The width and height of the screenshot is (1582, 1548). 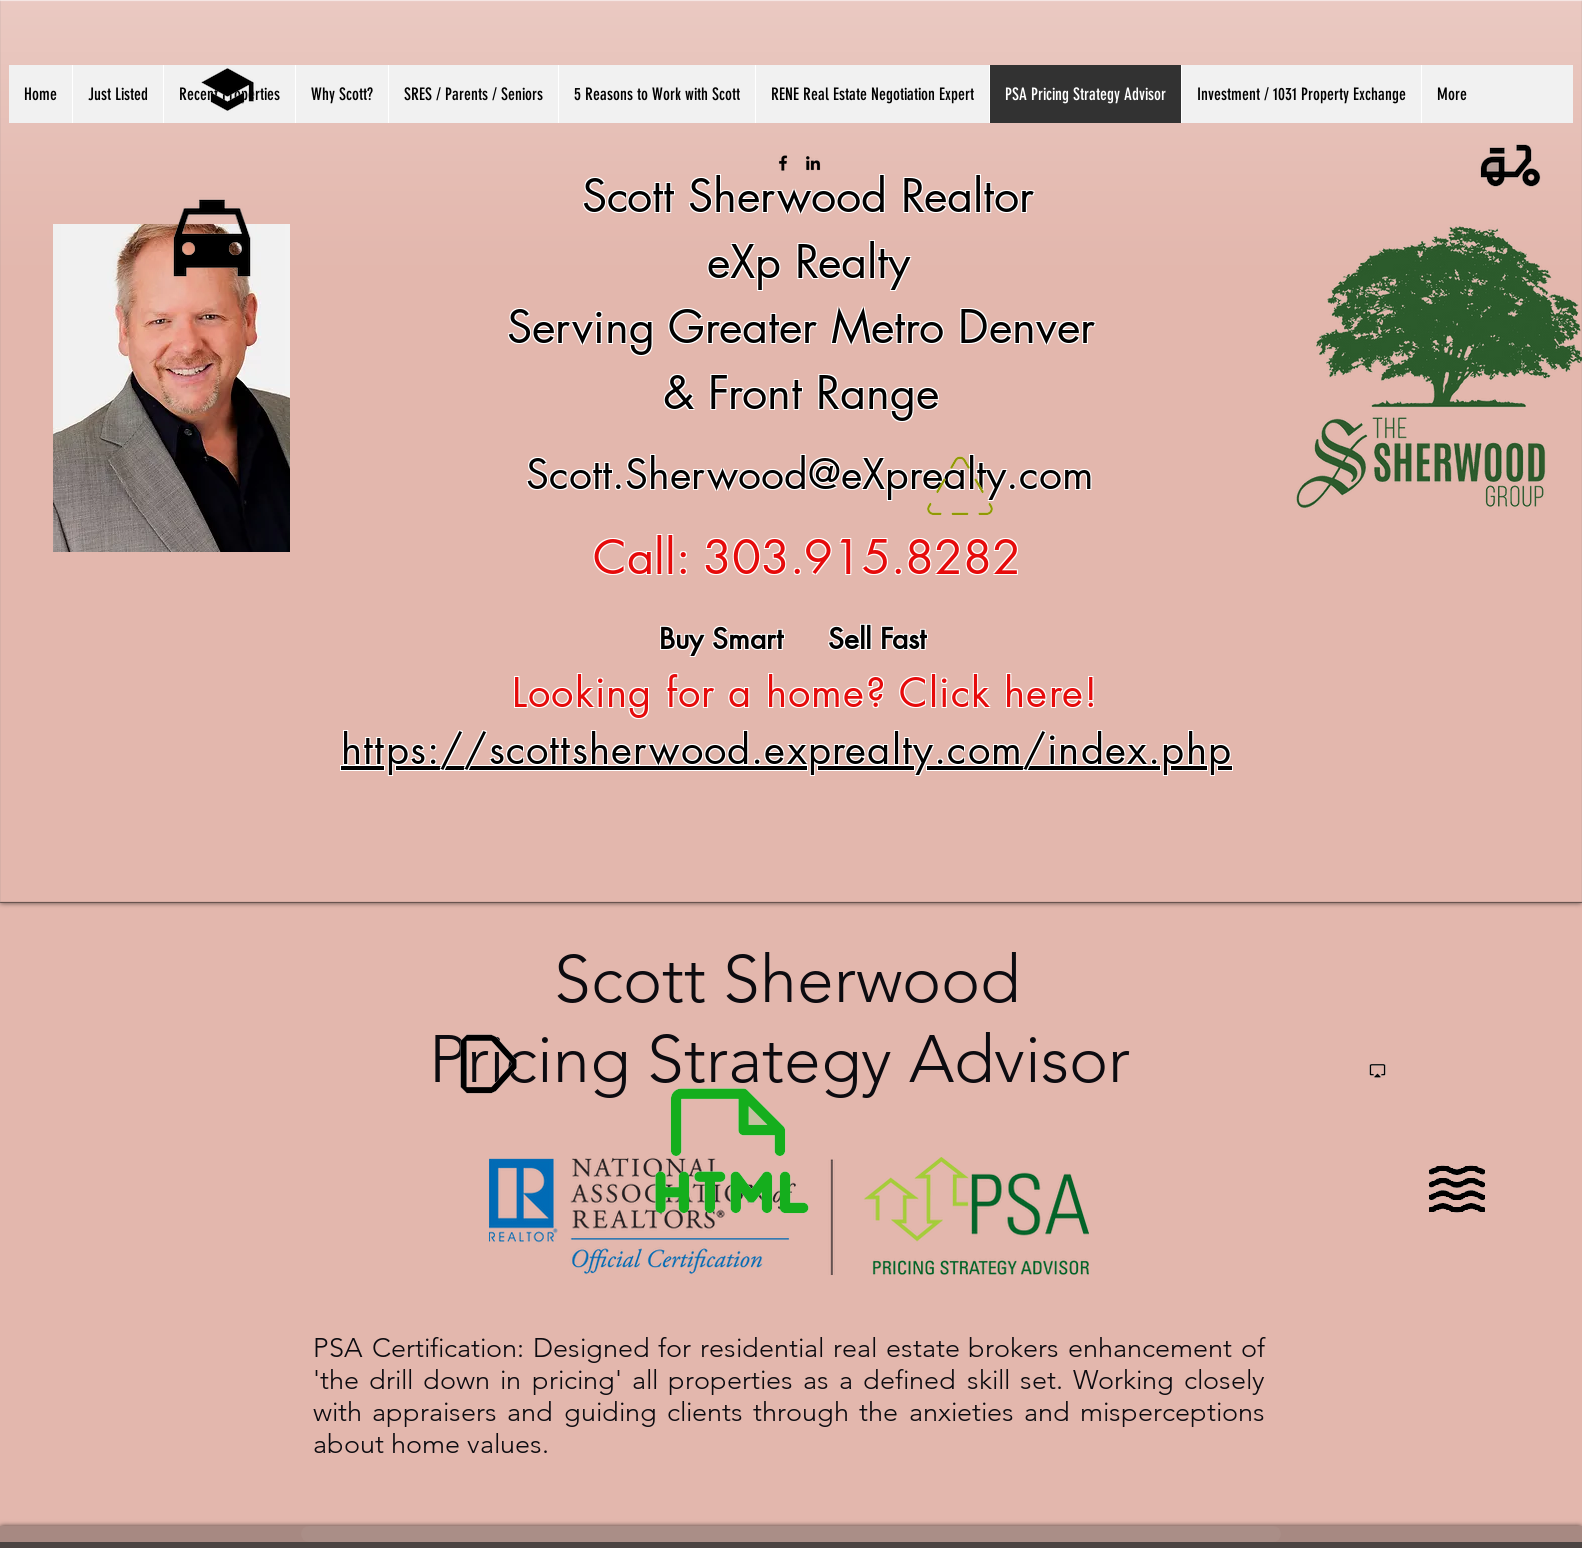 What do you see at coordinates (1510, 165) in the screenshot?
I see `select moped or scooter delivery option` at bounding box center [1510, 165].